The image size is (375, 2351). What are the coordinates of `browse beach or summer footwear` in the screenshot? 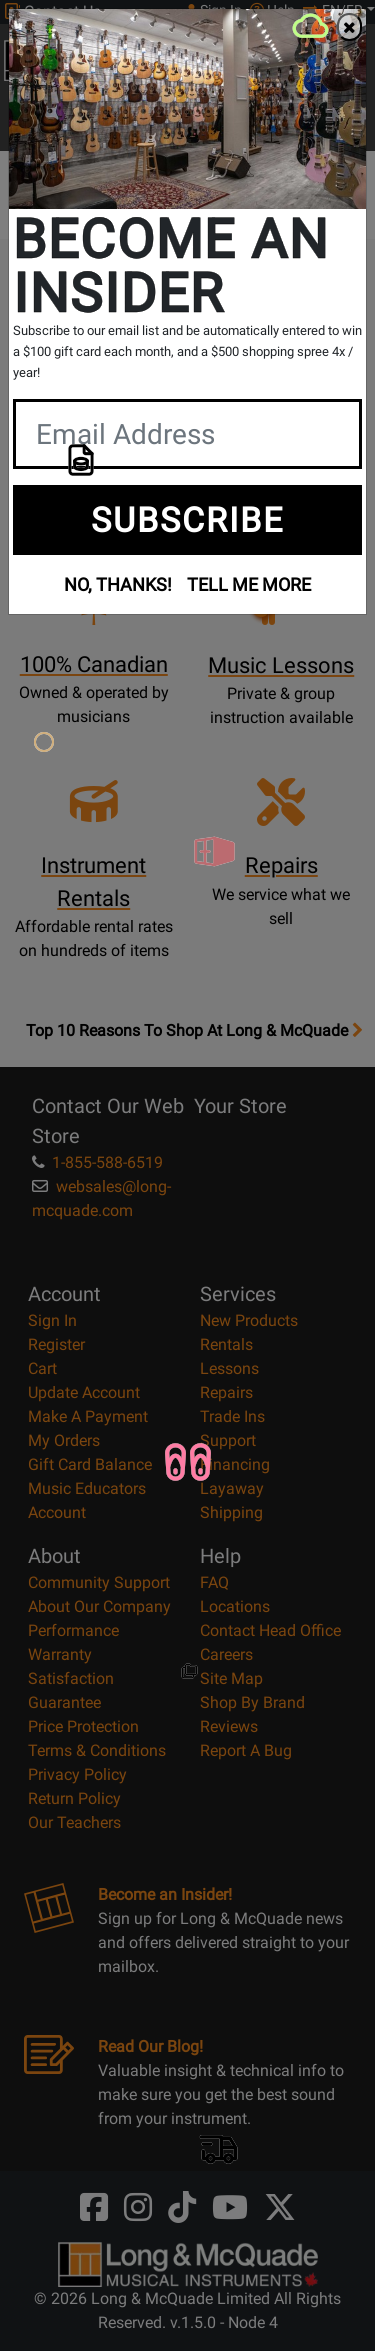 It's located at (188, 1462).